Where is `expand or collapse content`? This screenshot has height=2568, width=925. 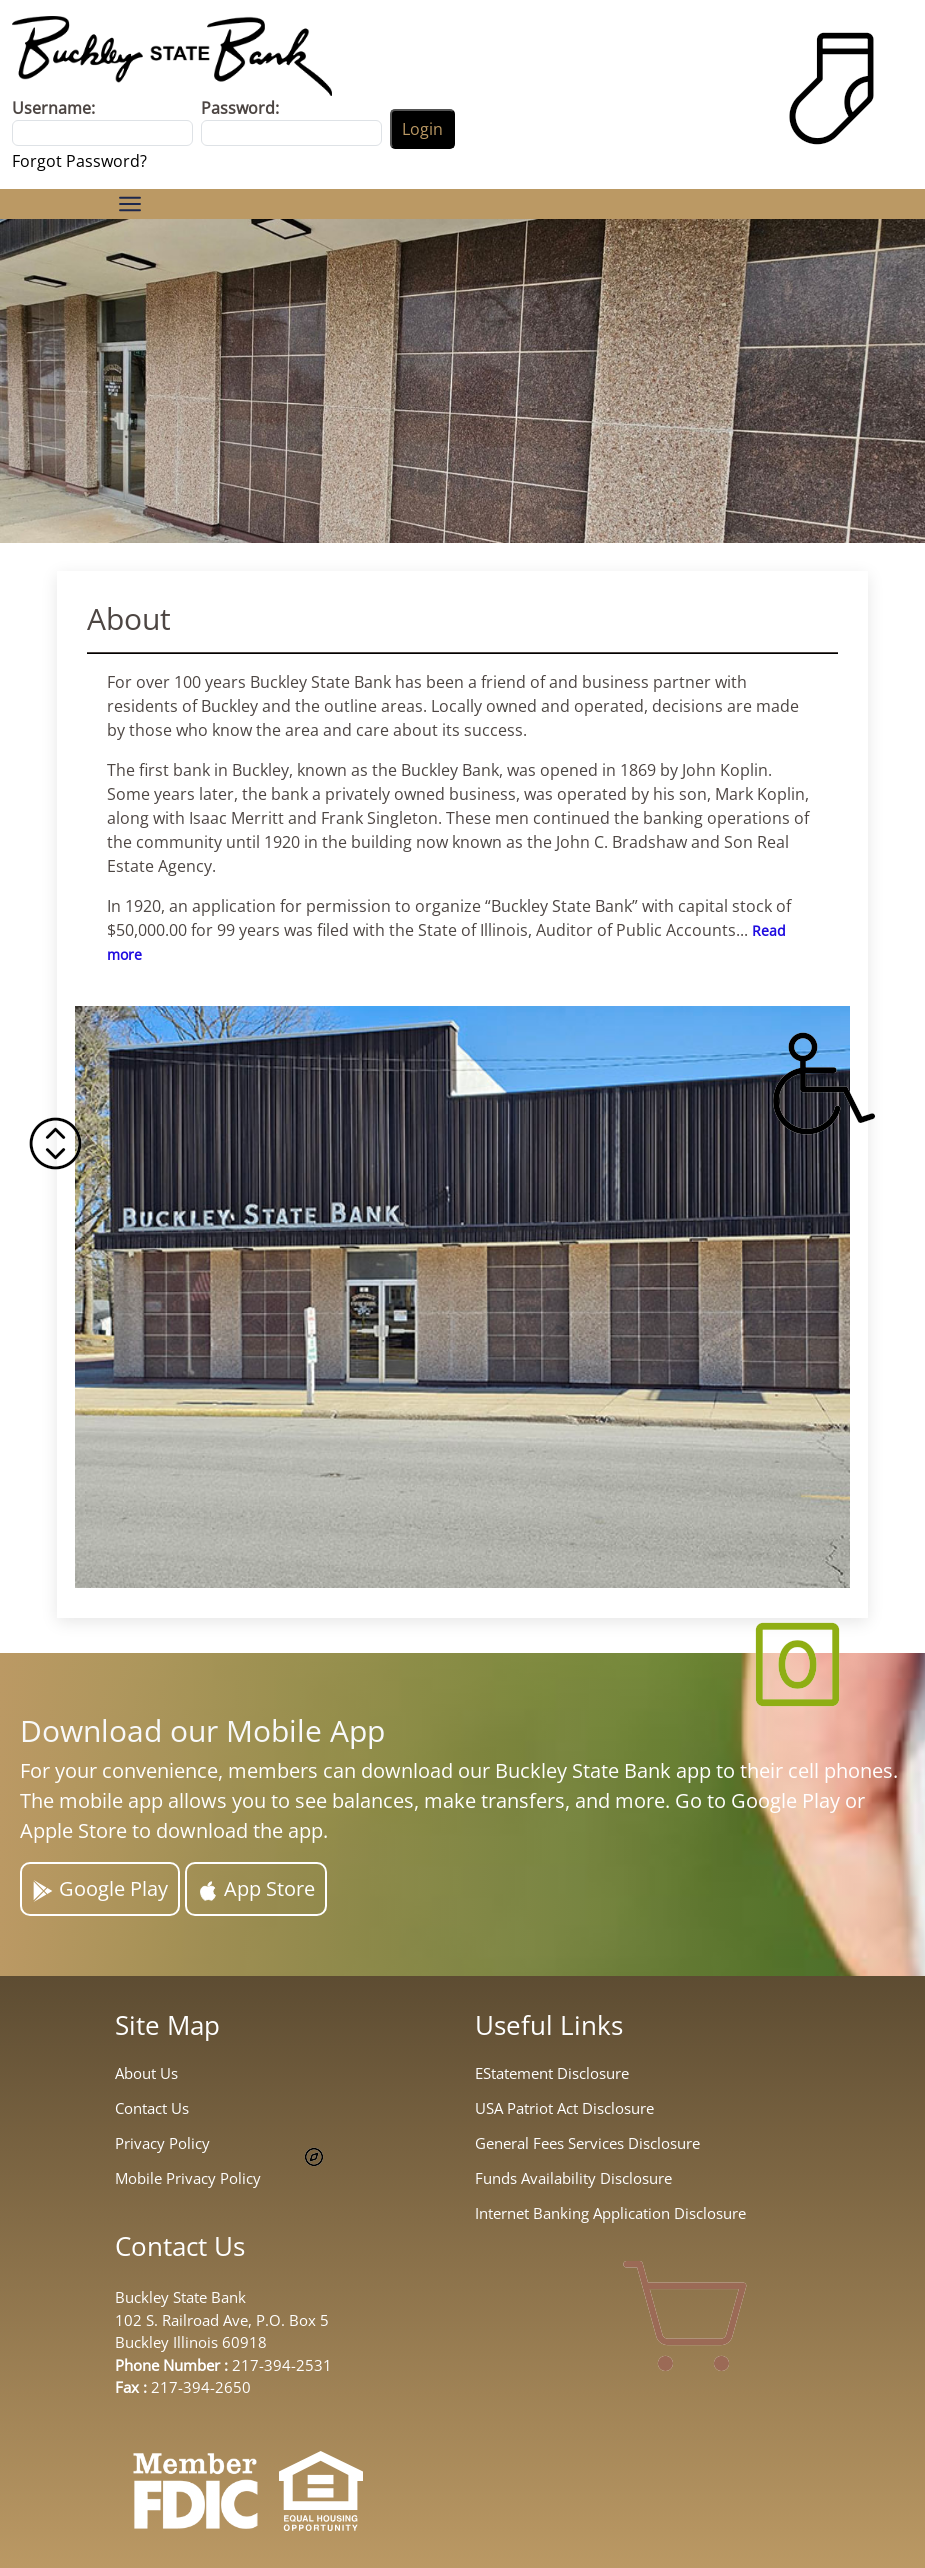 expand or collapse content is located at coordinates (55, 1143).